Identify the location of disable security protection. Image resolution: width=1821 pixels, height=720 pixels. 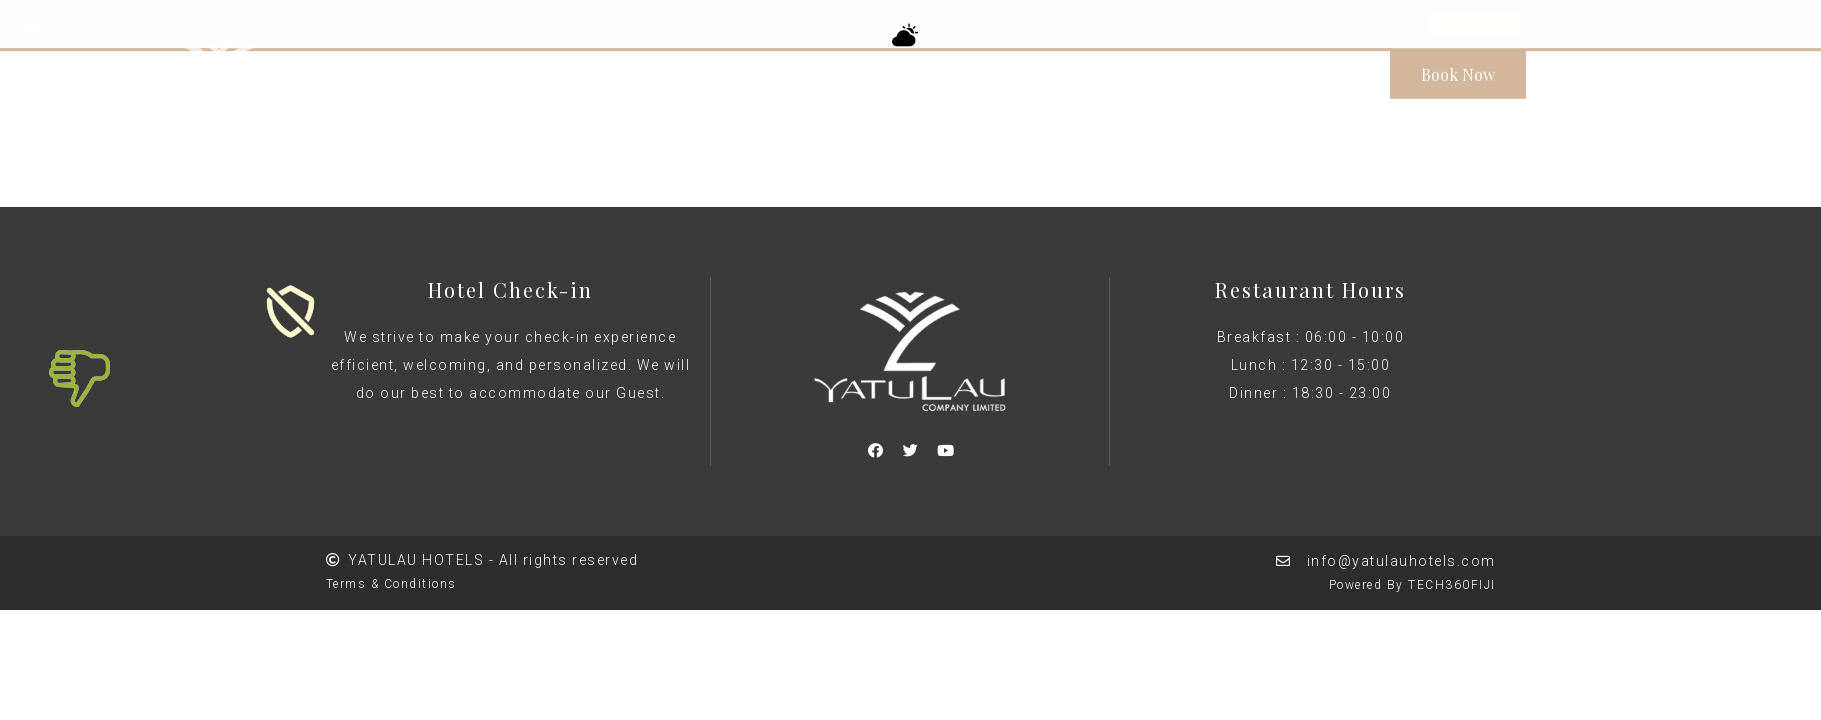
(290, 311).